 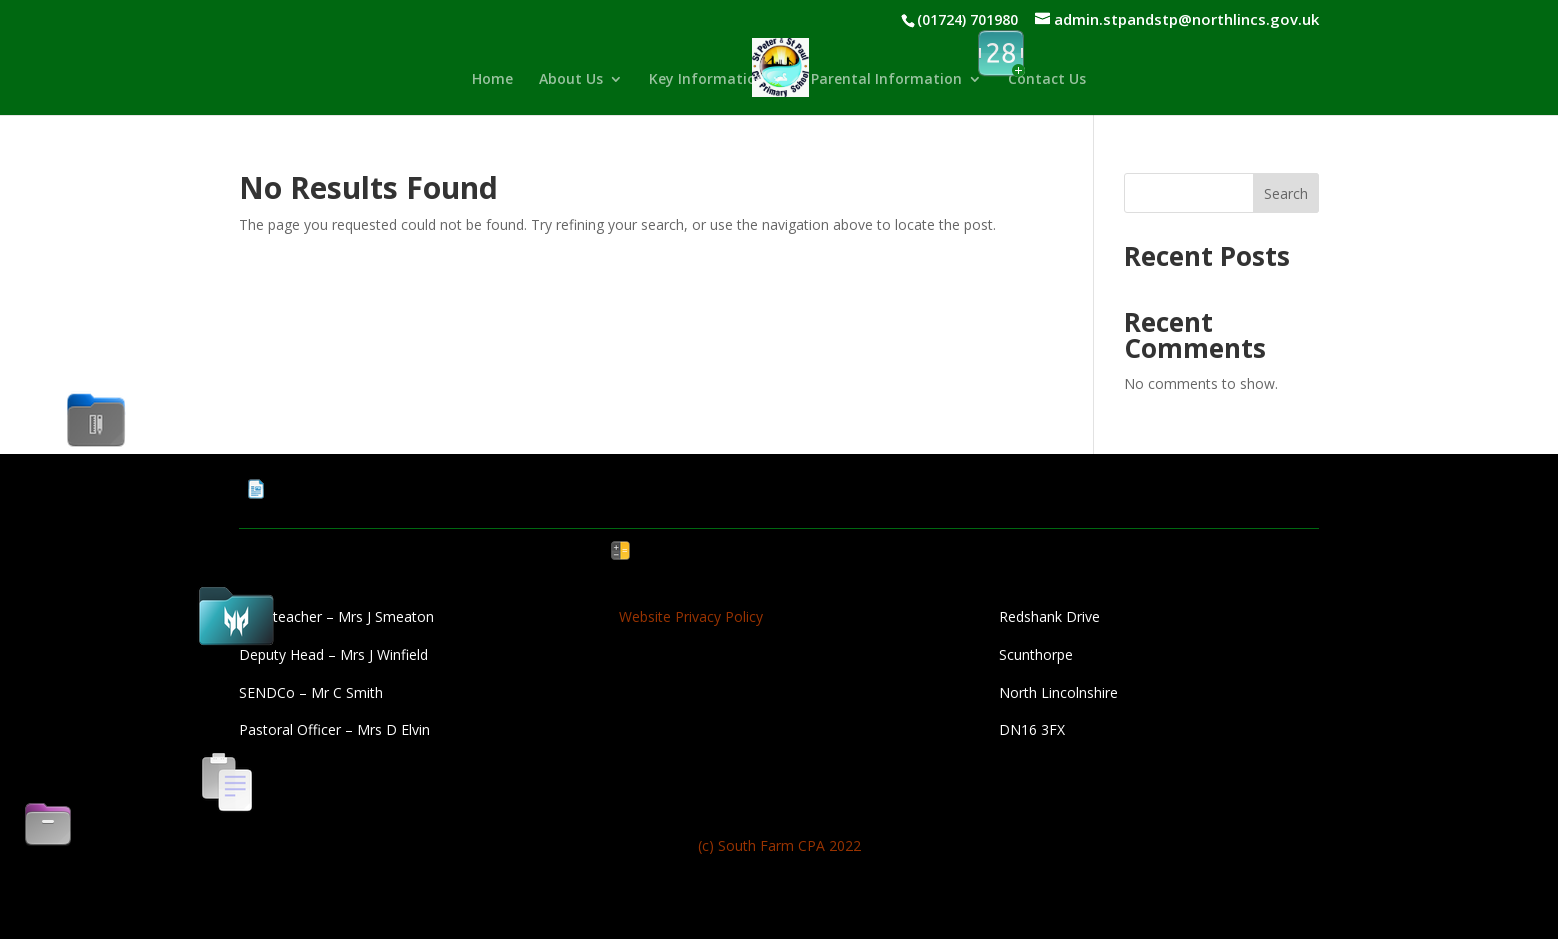 I want to click on paste content from clipboard, so click(x=227, y=782).